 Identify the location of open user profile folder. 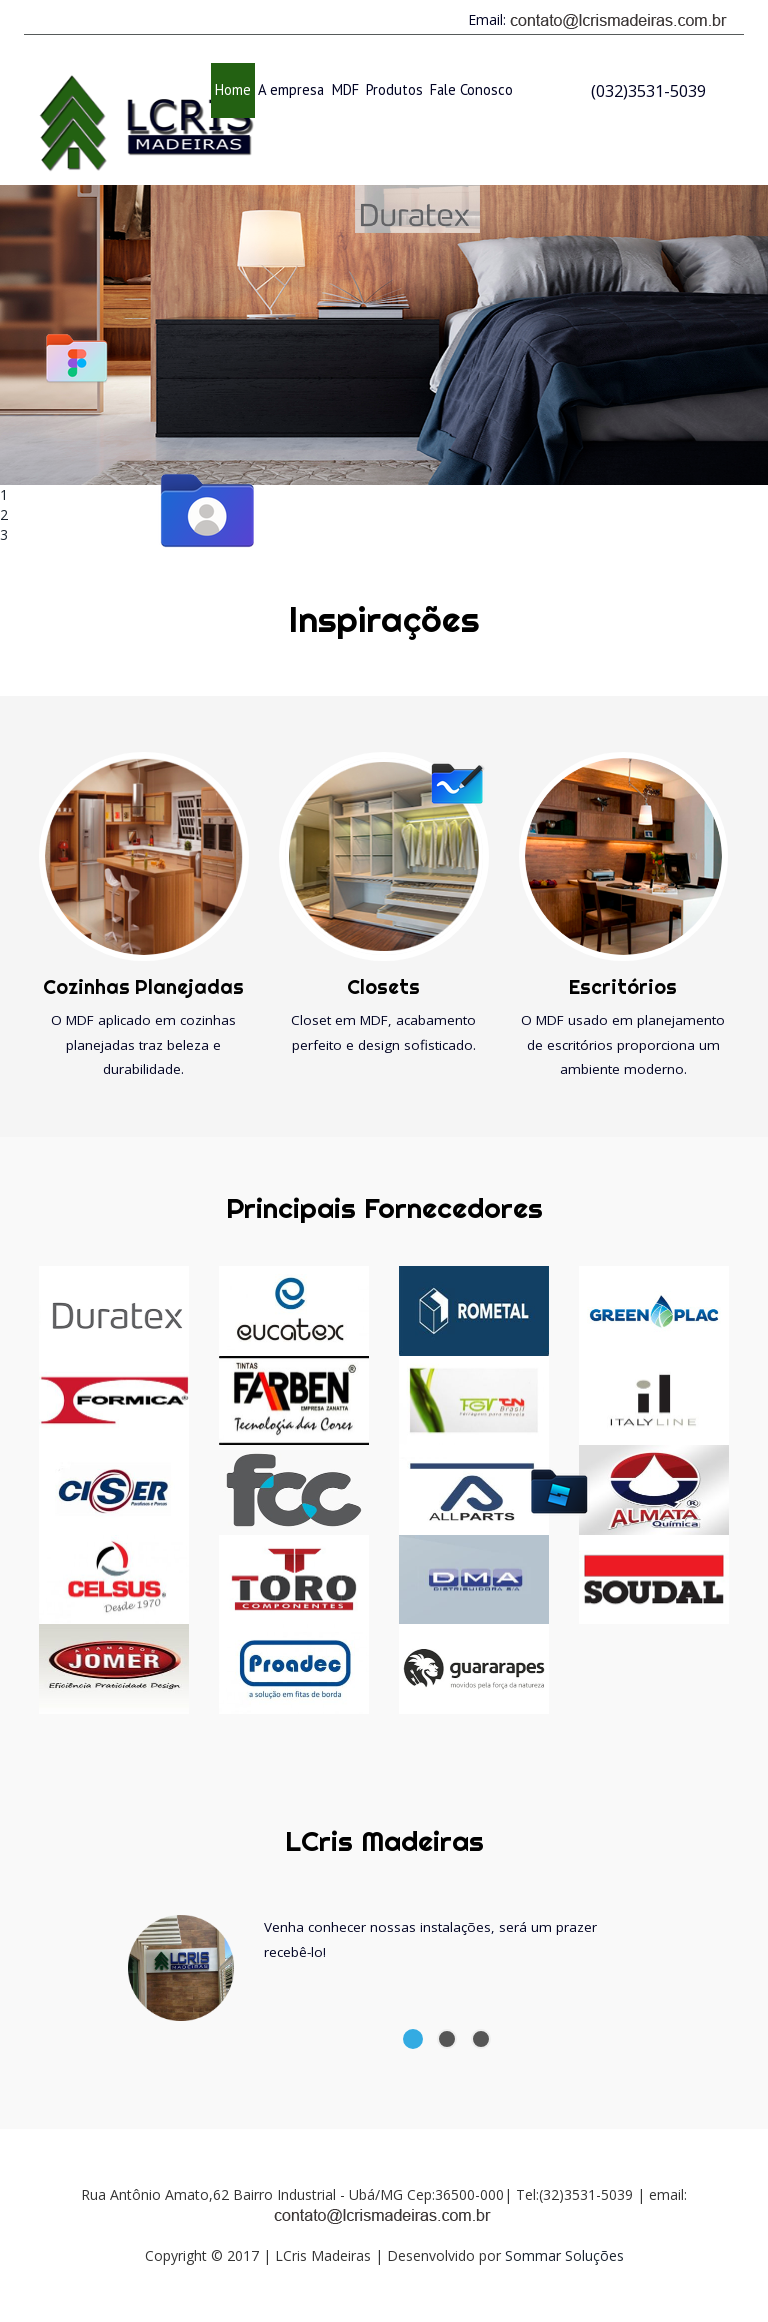
(207, 513).